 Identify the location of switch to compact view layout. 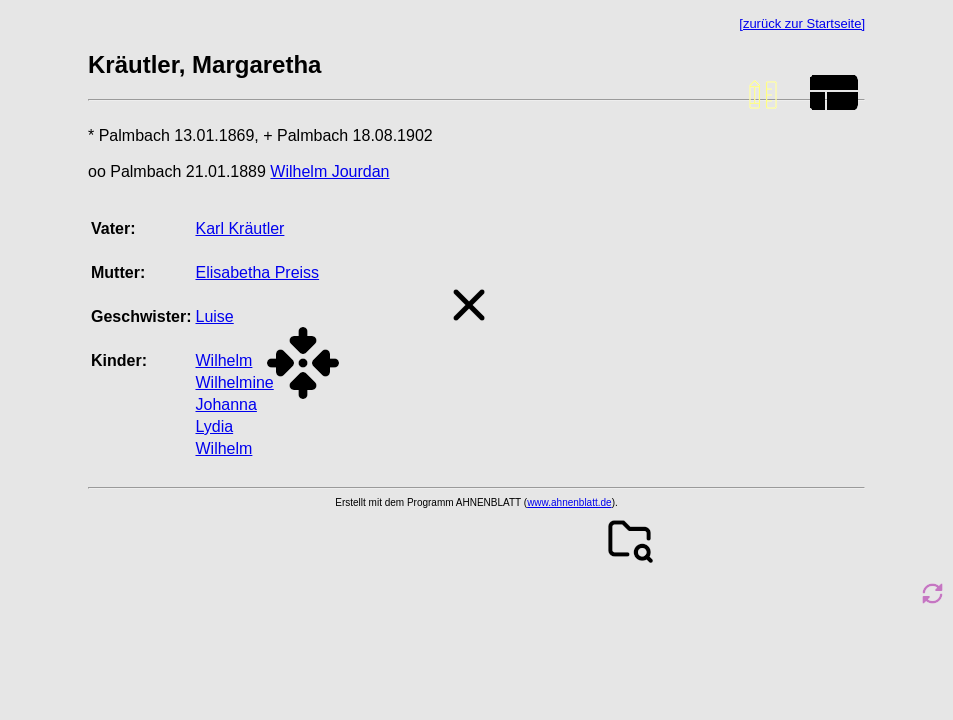
(832, 92).